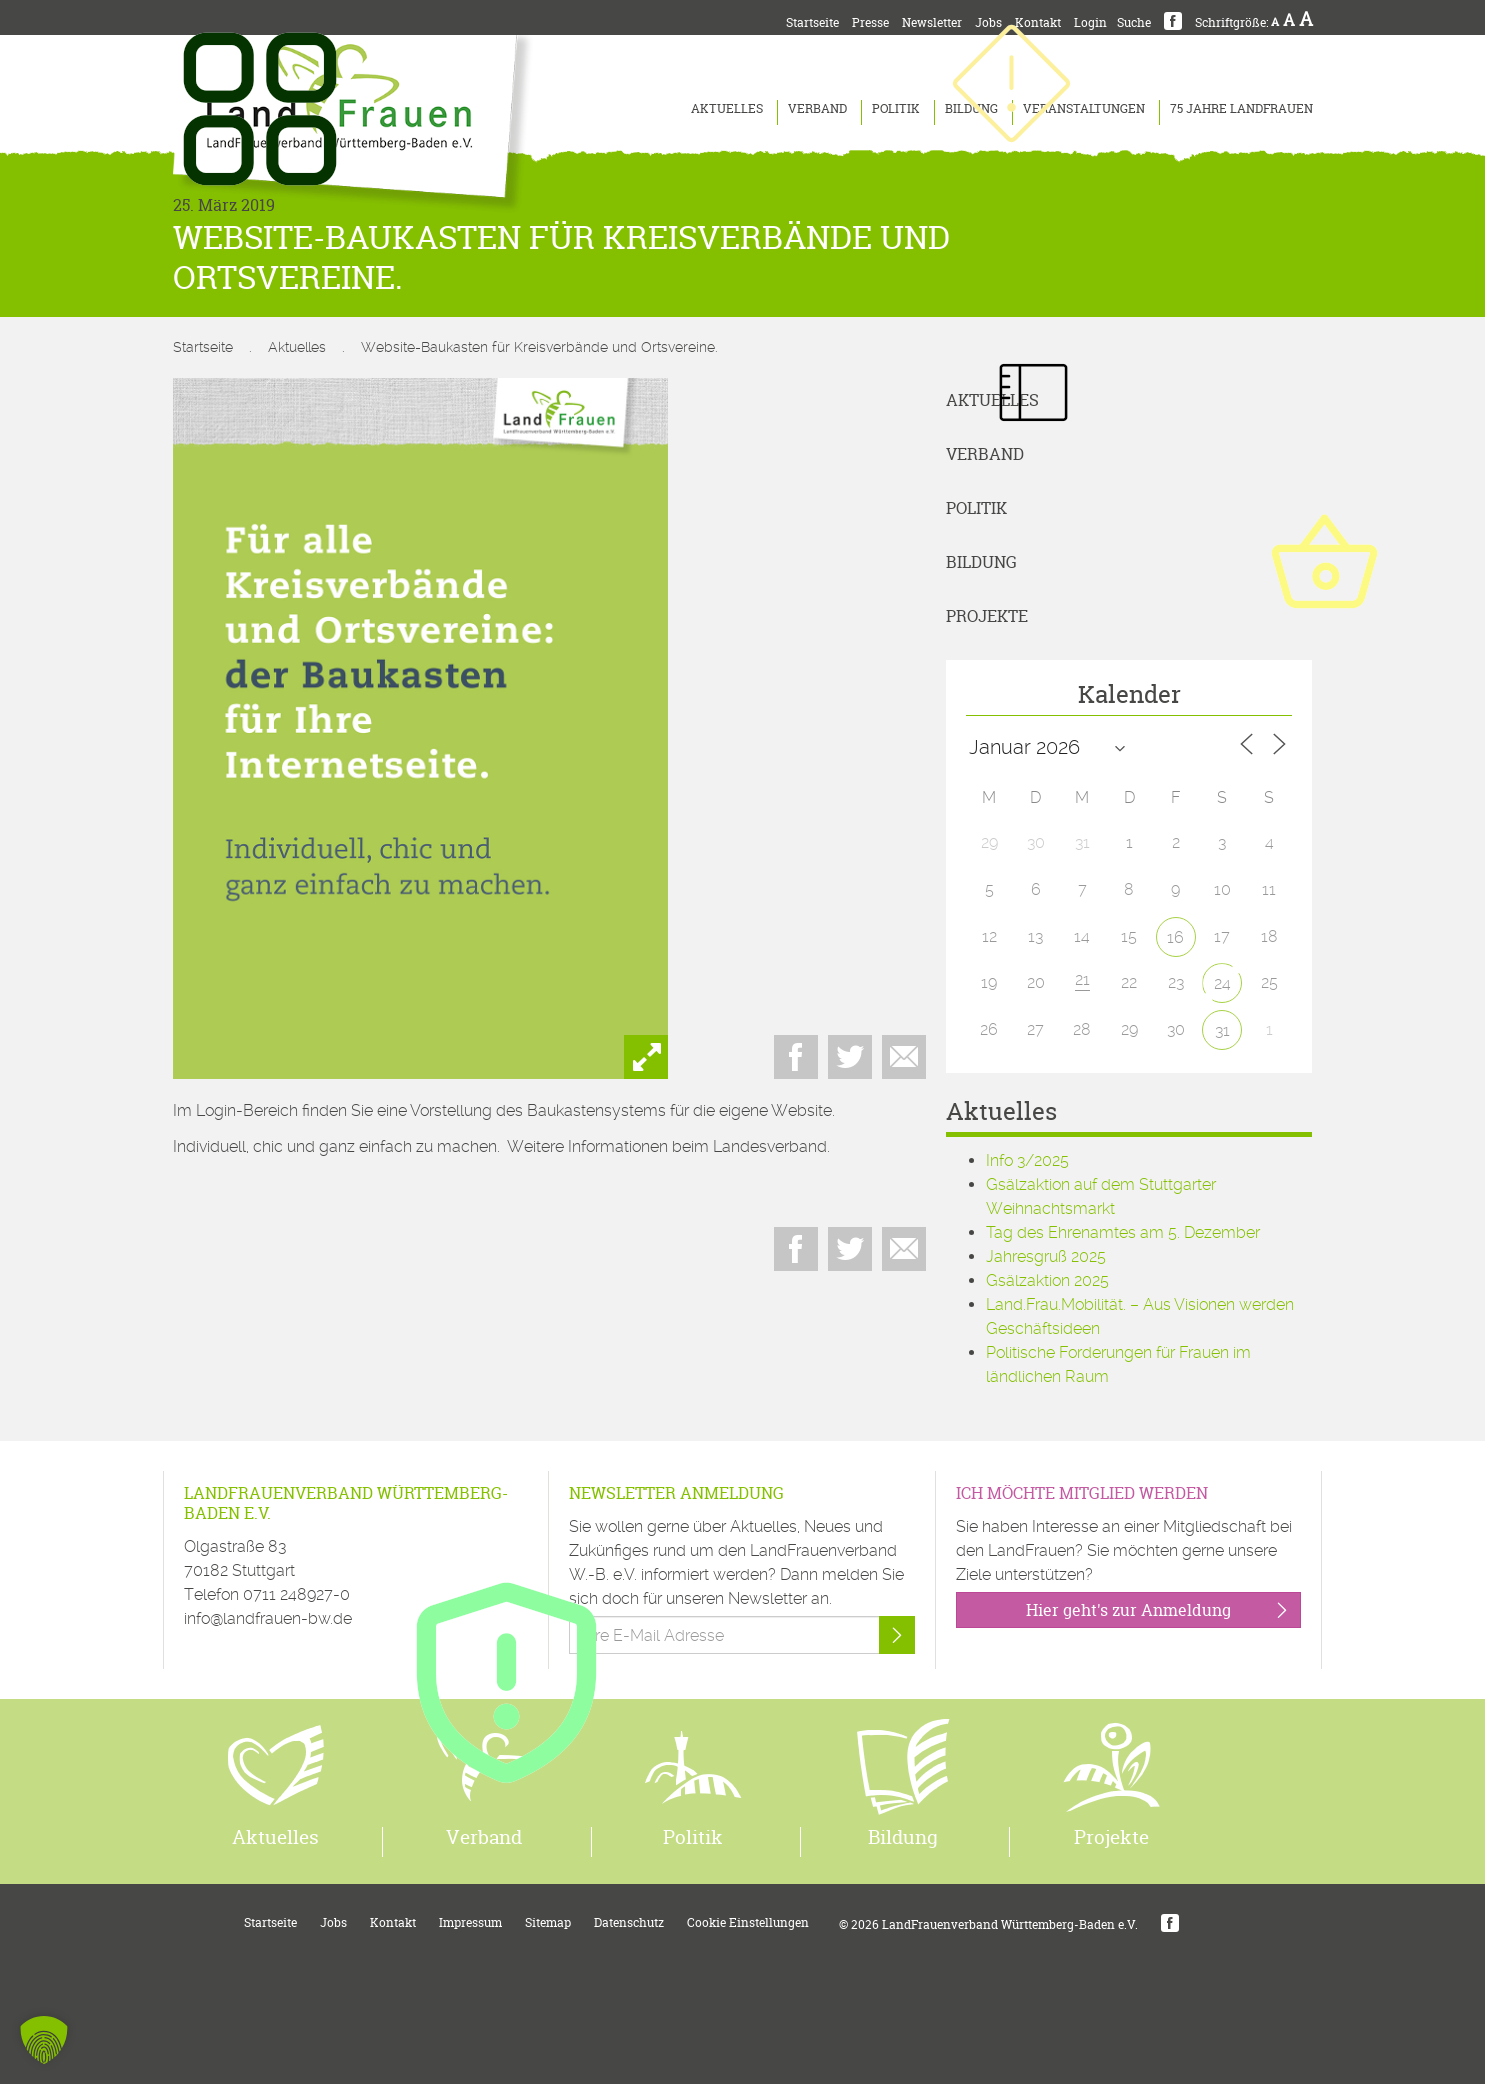  I want to click on access all apps or applications, so click(260, 109).